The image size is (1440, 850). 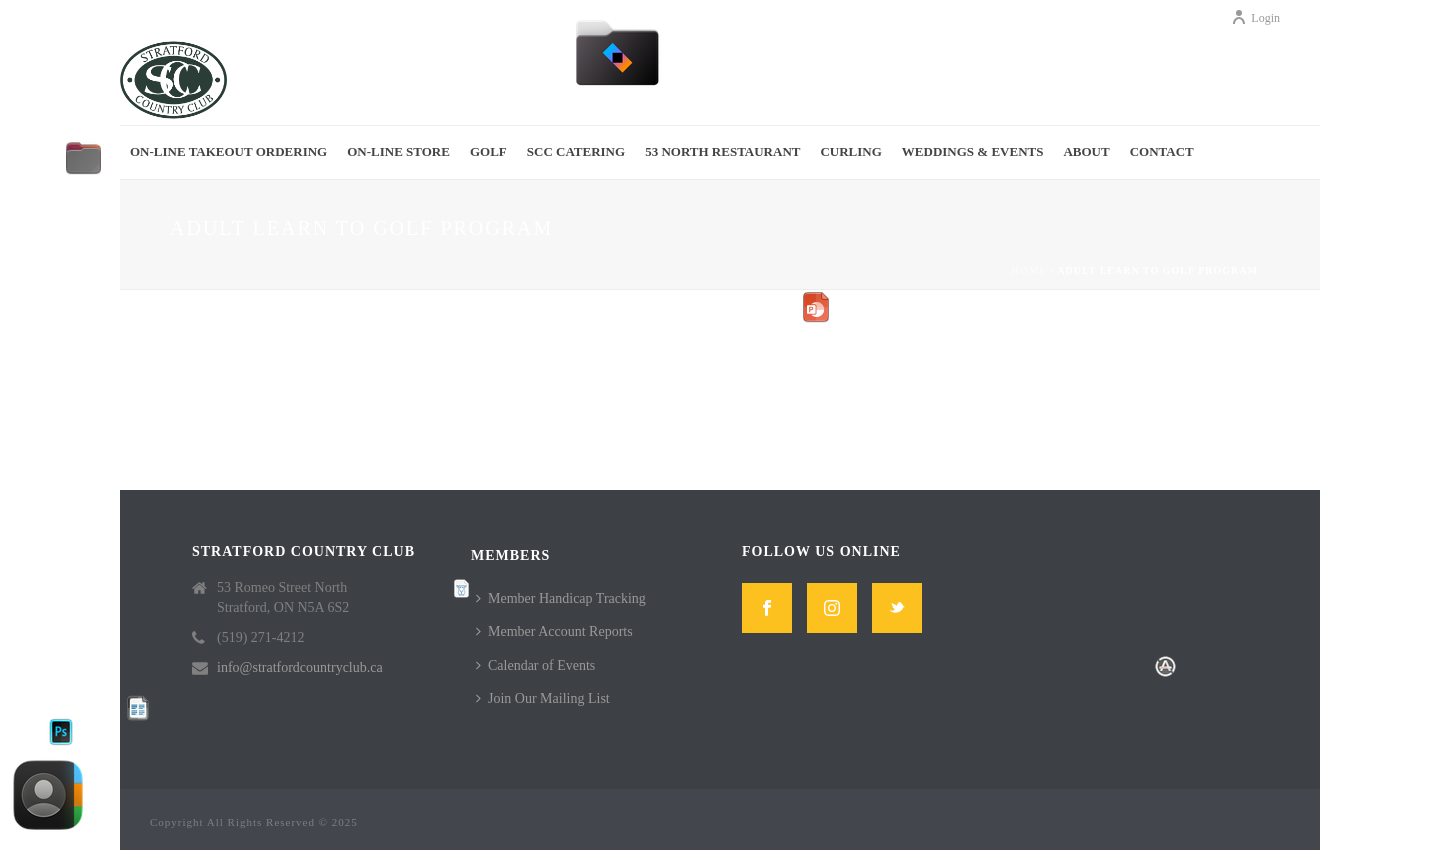 I want to click on libreoffice master document file type, so click(x=138, y=708).